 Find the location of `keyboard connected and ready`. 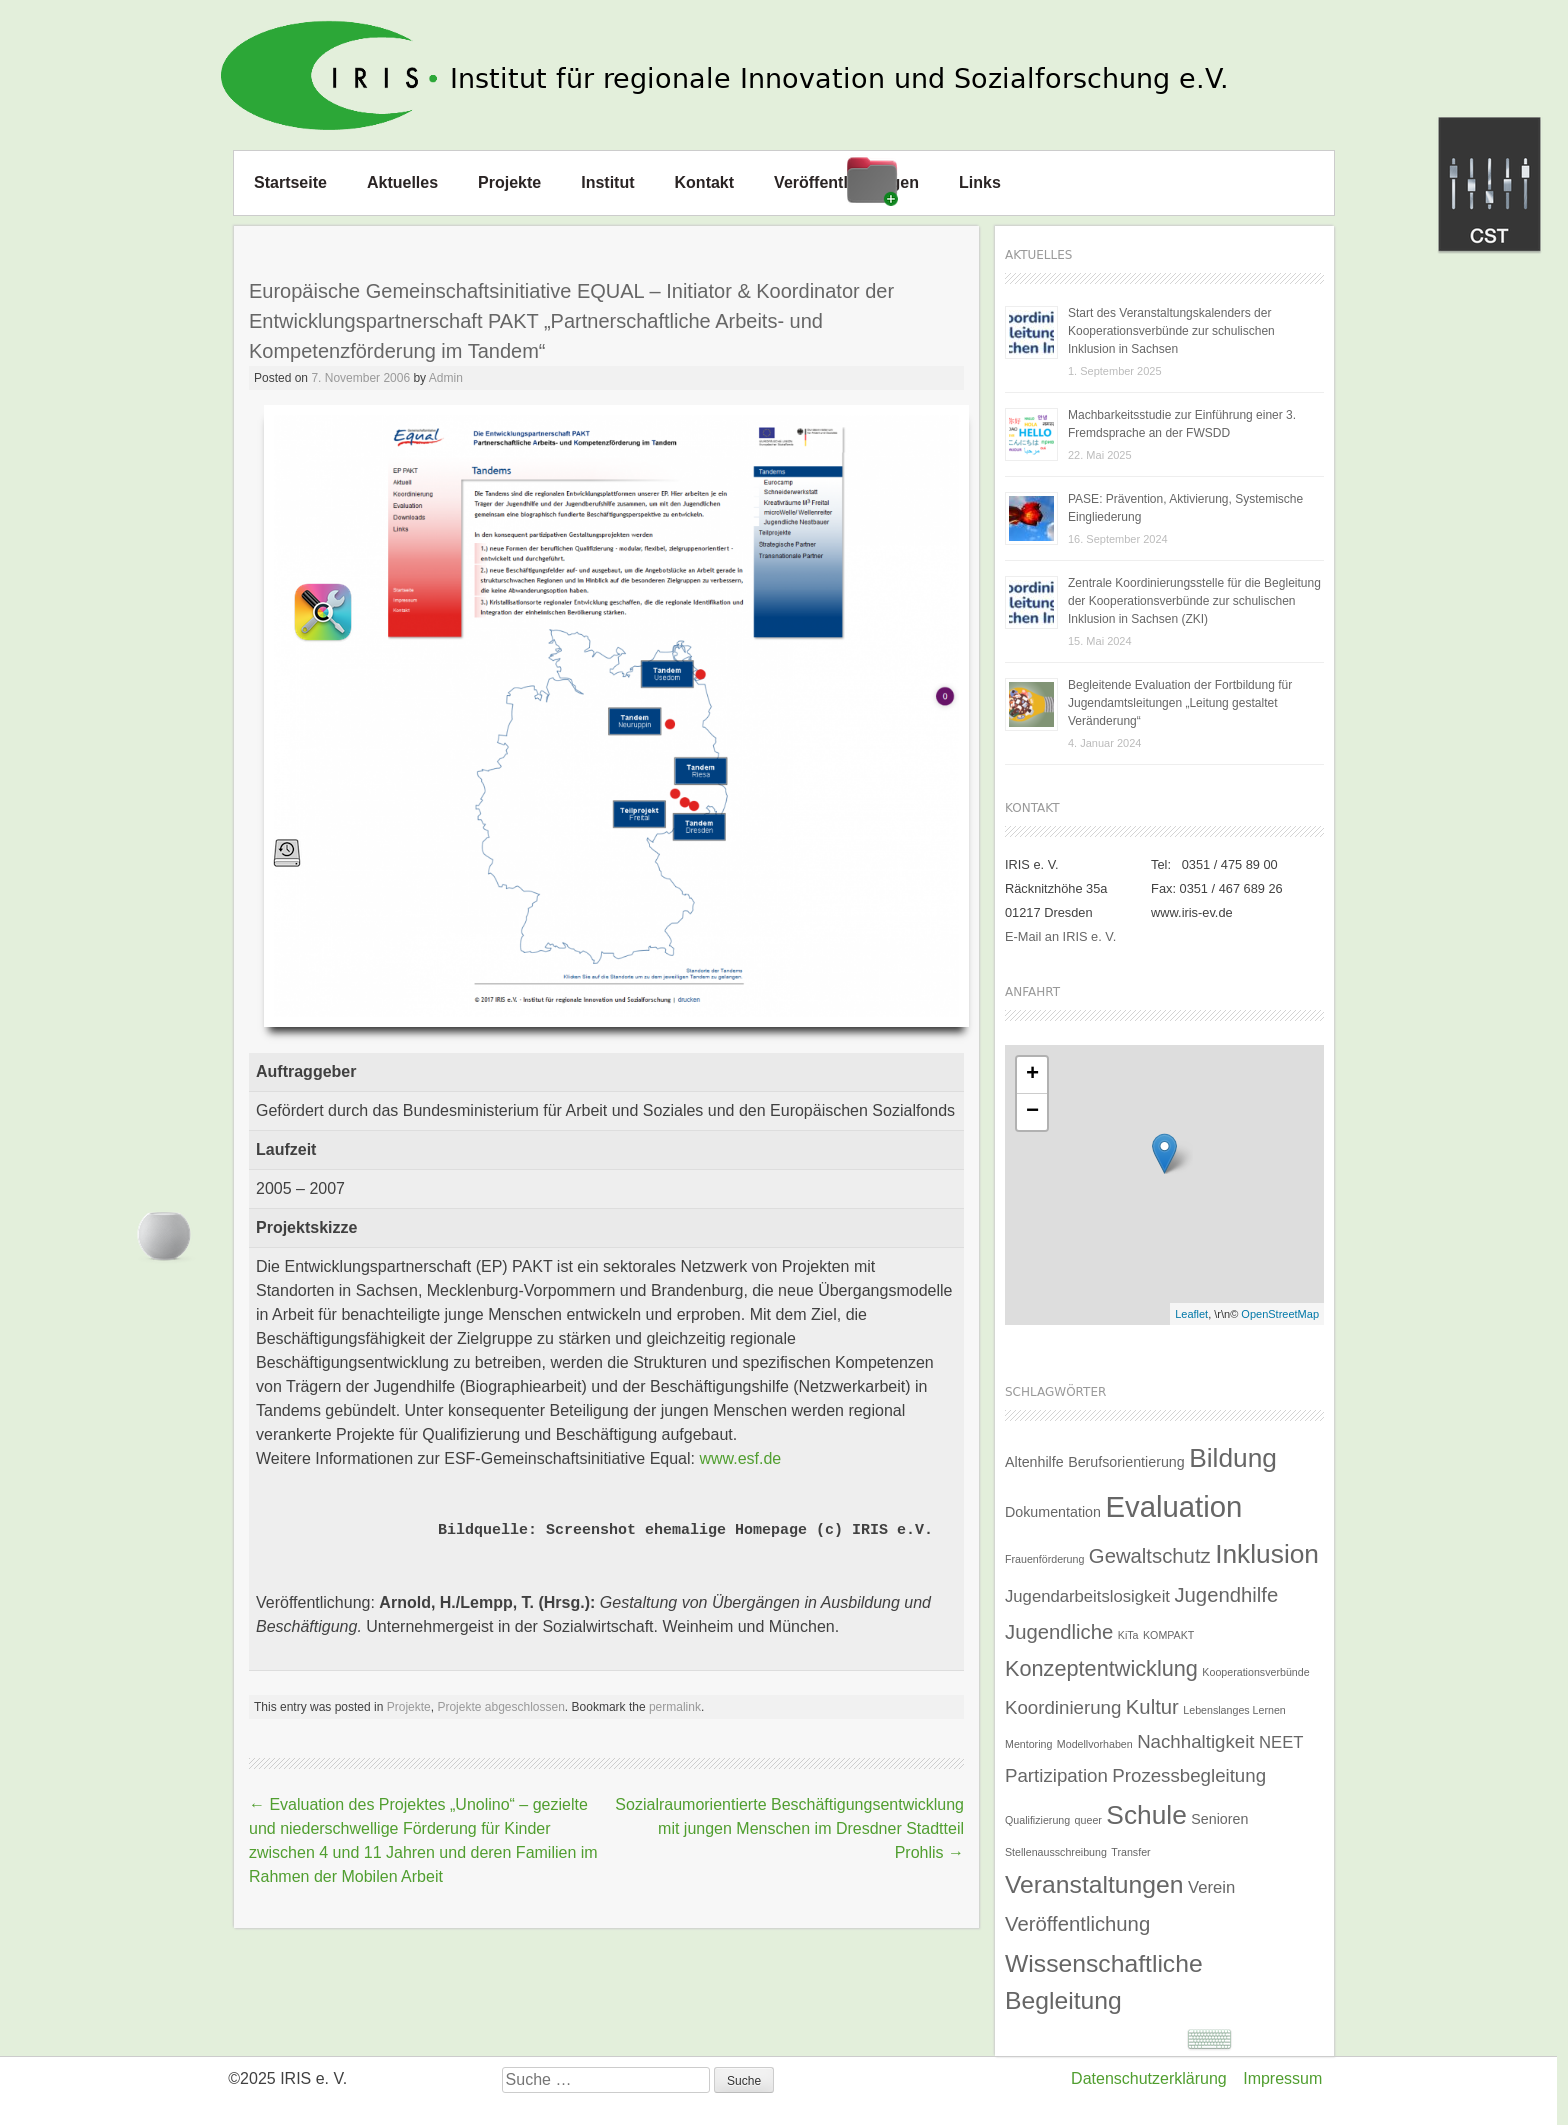

keyboard connected and ready is located at coordinates (1209, 2039).